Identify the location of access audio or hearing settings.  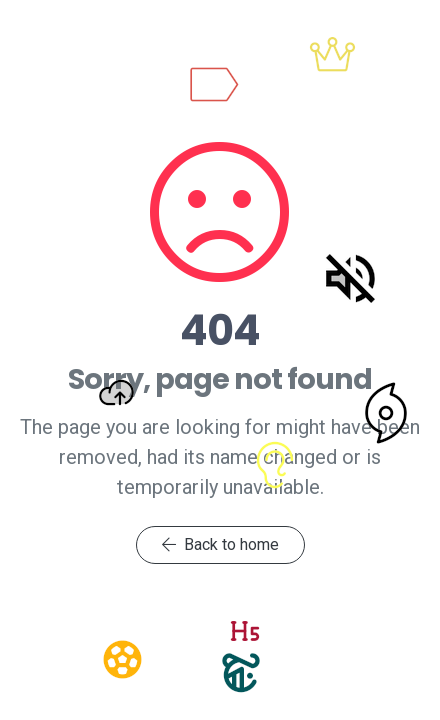
(275, 465).